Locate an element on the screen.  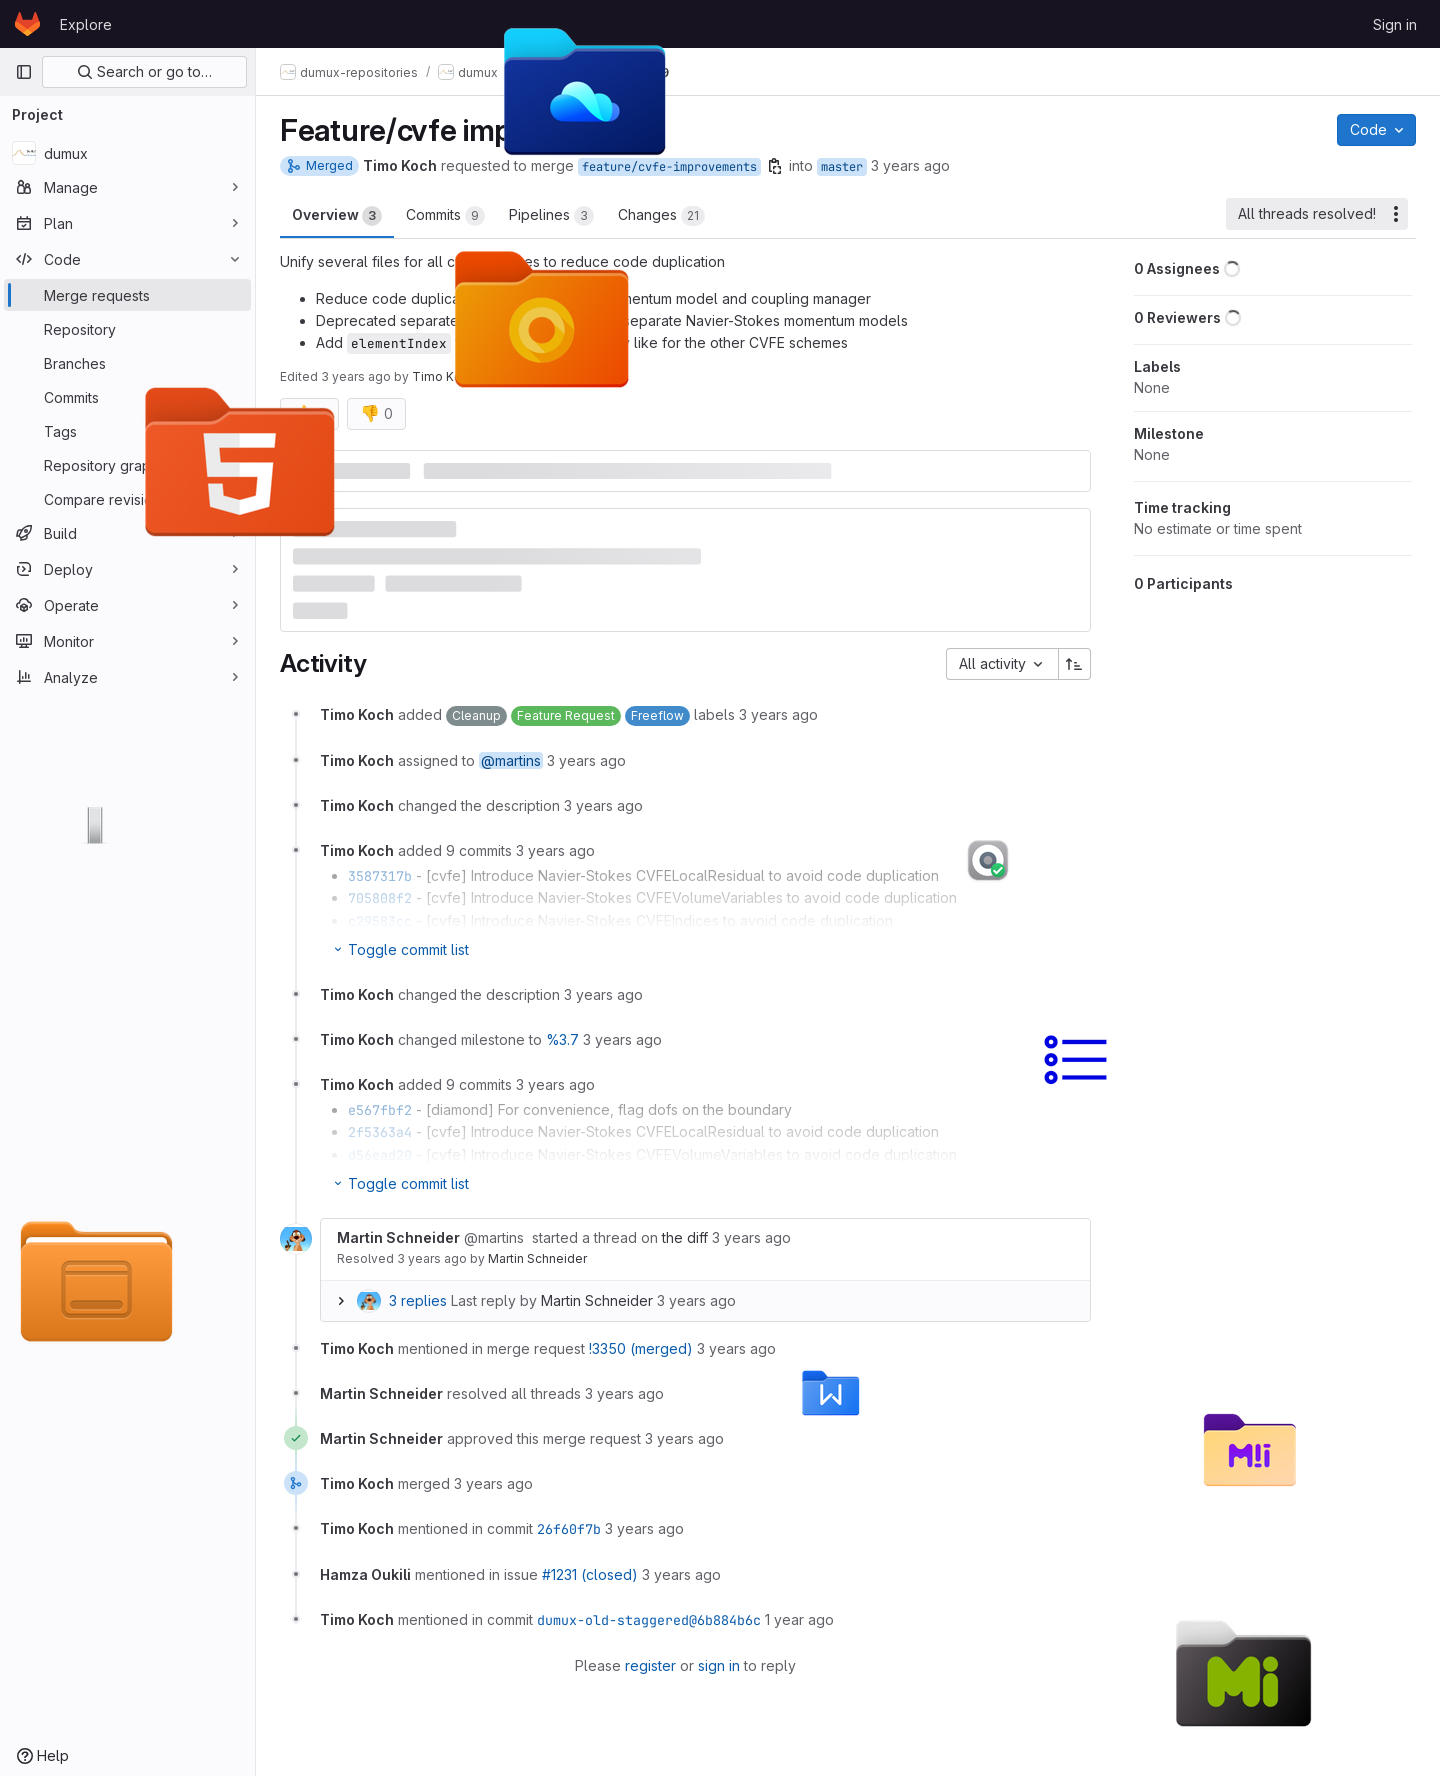
open desktop folder is located at coordinates (96, 1281).